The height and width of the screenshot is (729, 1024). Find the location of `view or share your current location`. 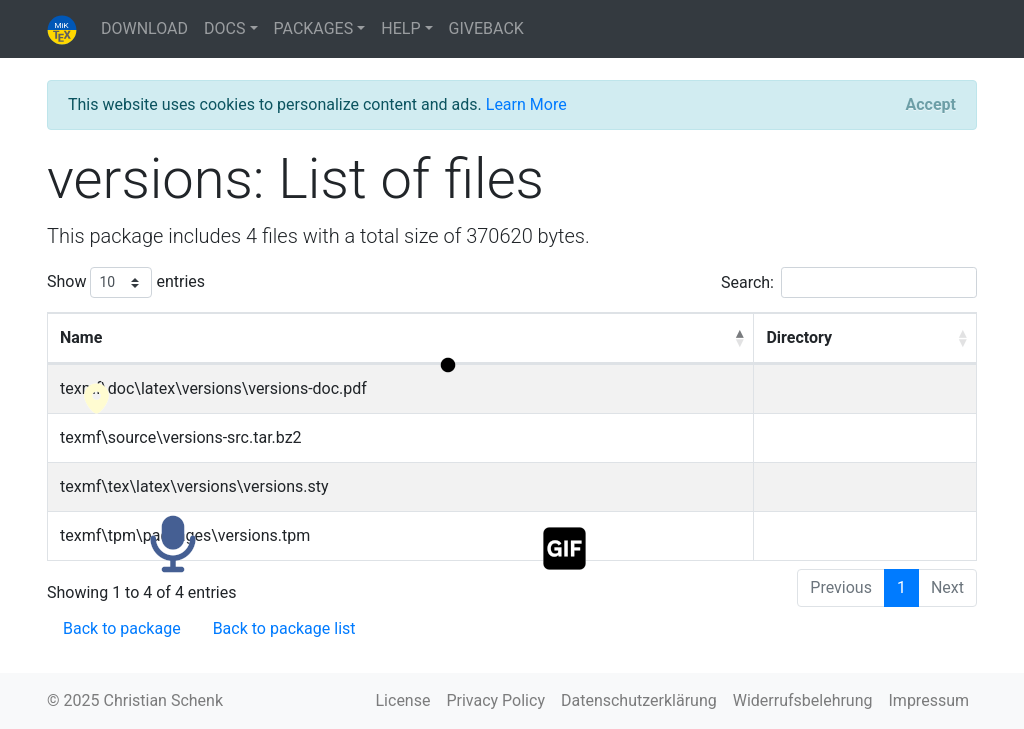

view or share your current location is located at coordinates (96, 398).